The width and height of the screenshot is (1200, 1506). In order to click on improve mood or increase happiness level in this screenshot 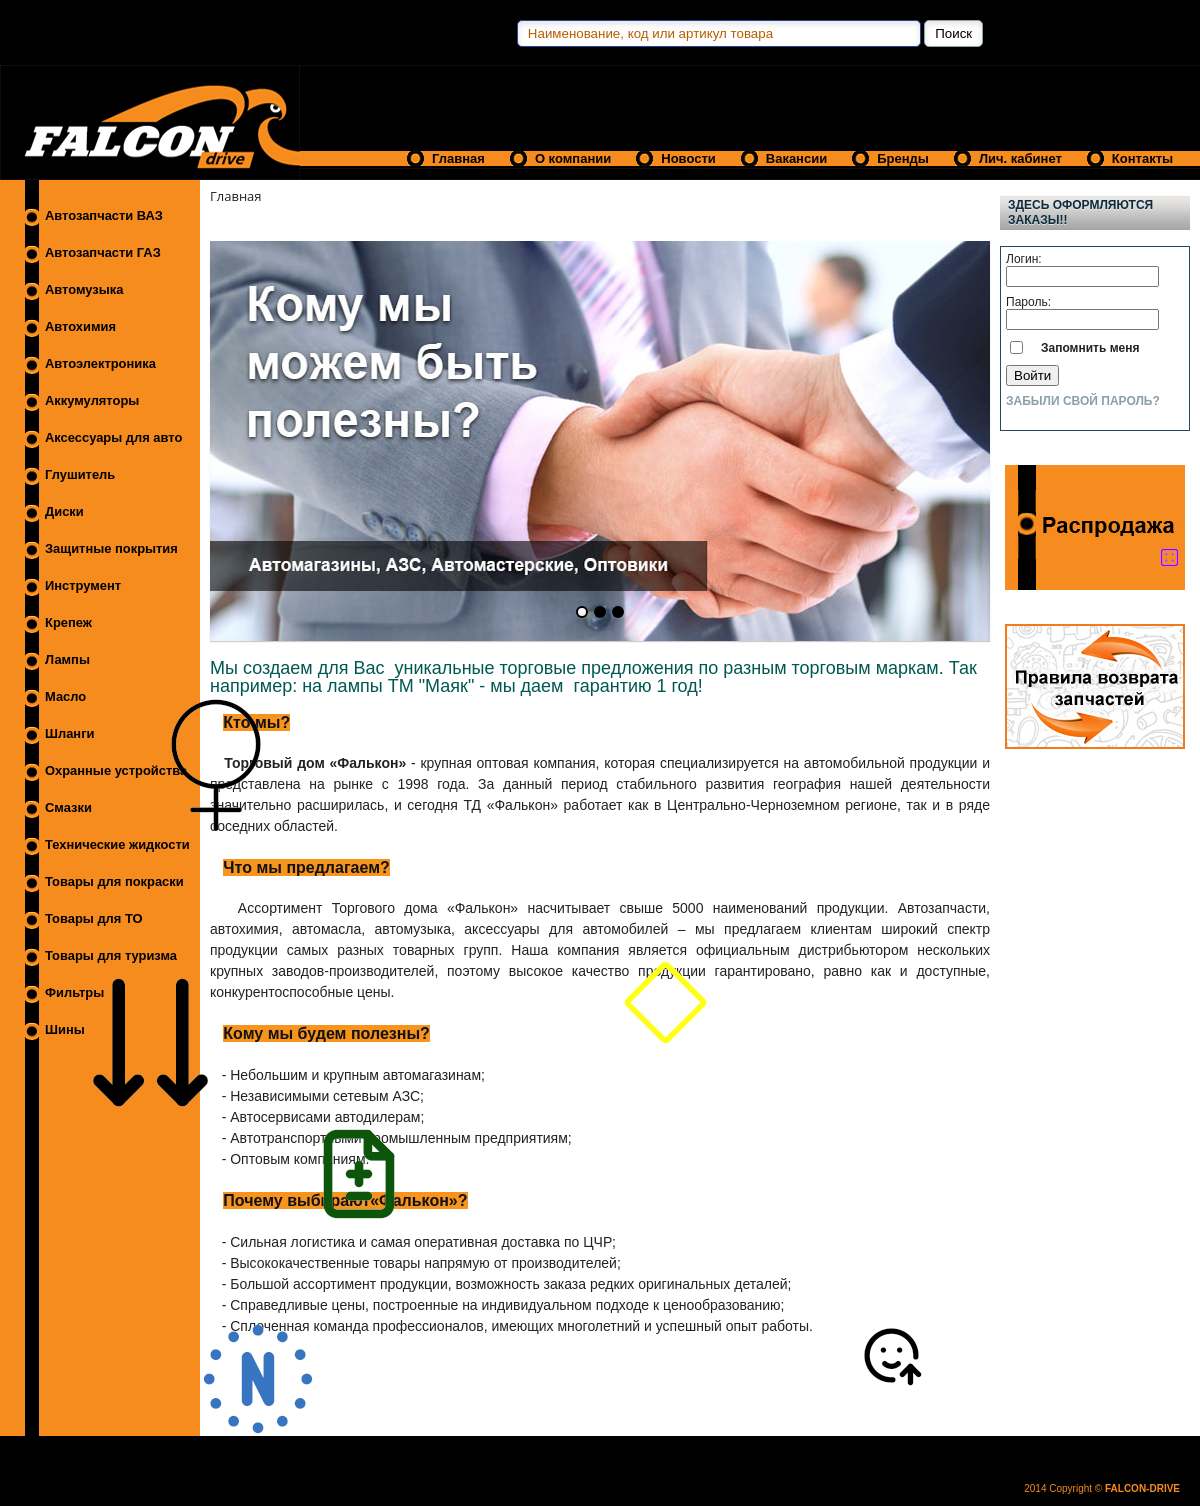, I will do `click(891, 1355)`.